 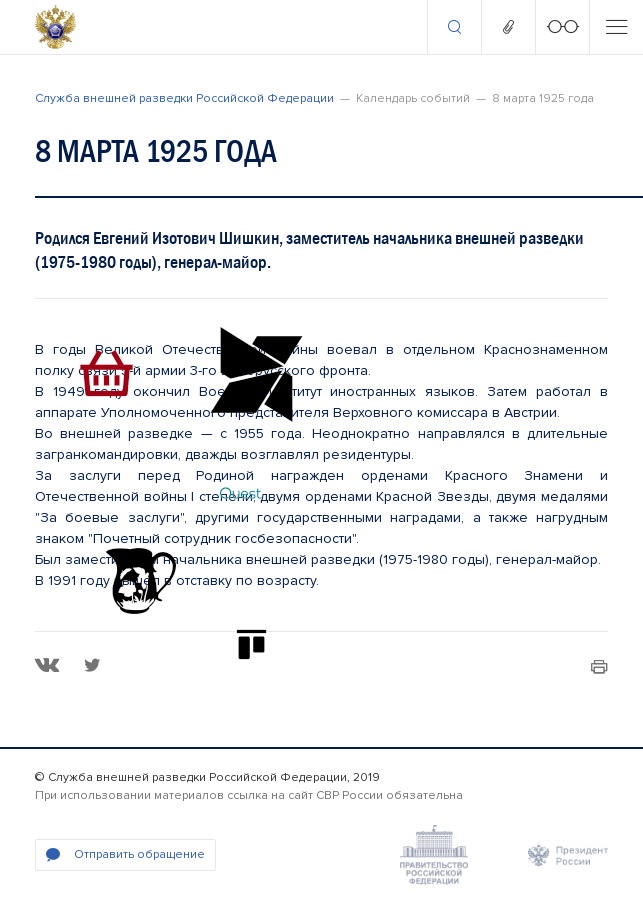 I want to click on align items to the top of the container, so click(x=251, y=644).